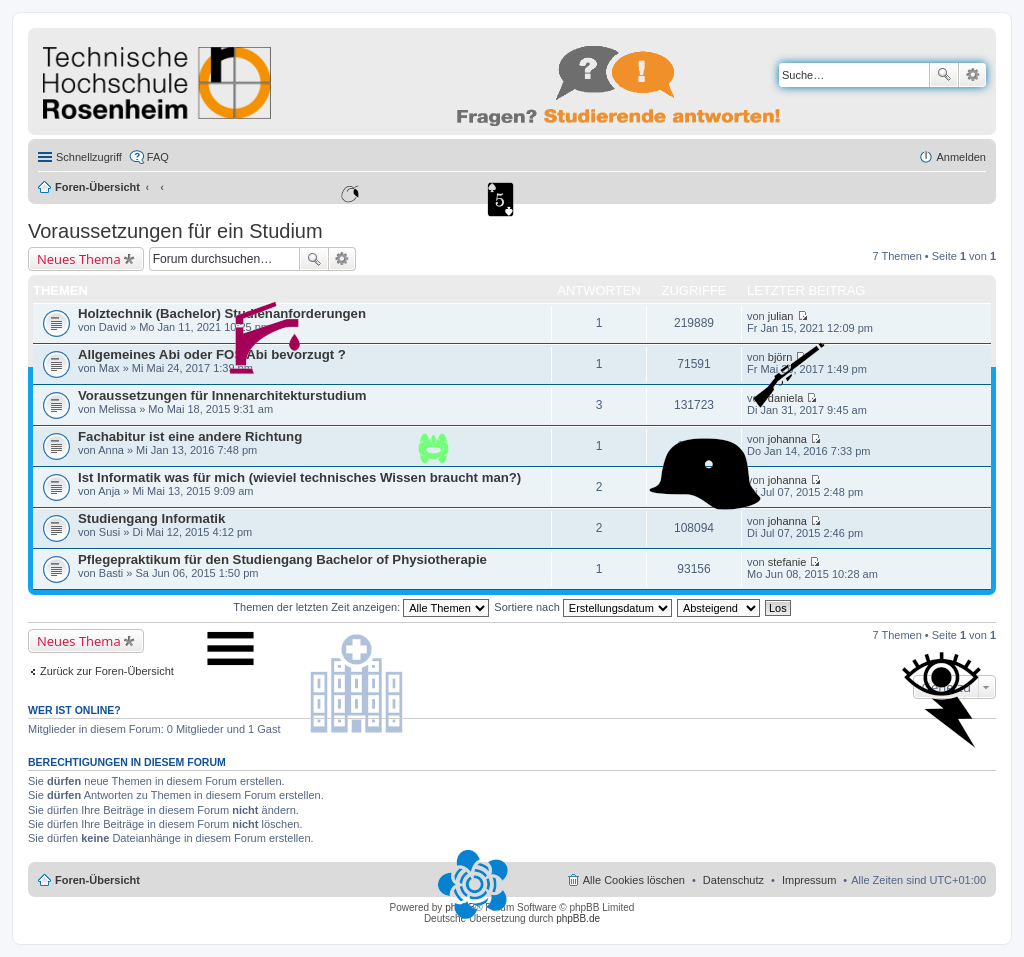 The height and width of the screenshot is (957, 1024). Describe the element at coordinates (500, 199) in the screenshot. I see `five of spades playing card` at that location.